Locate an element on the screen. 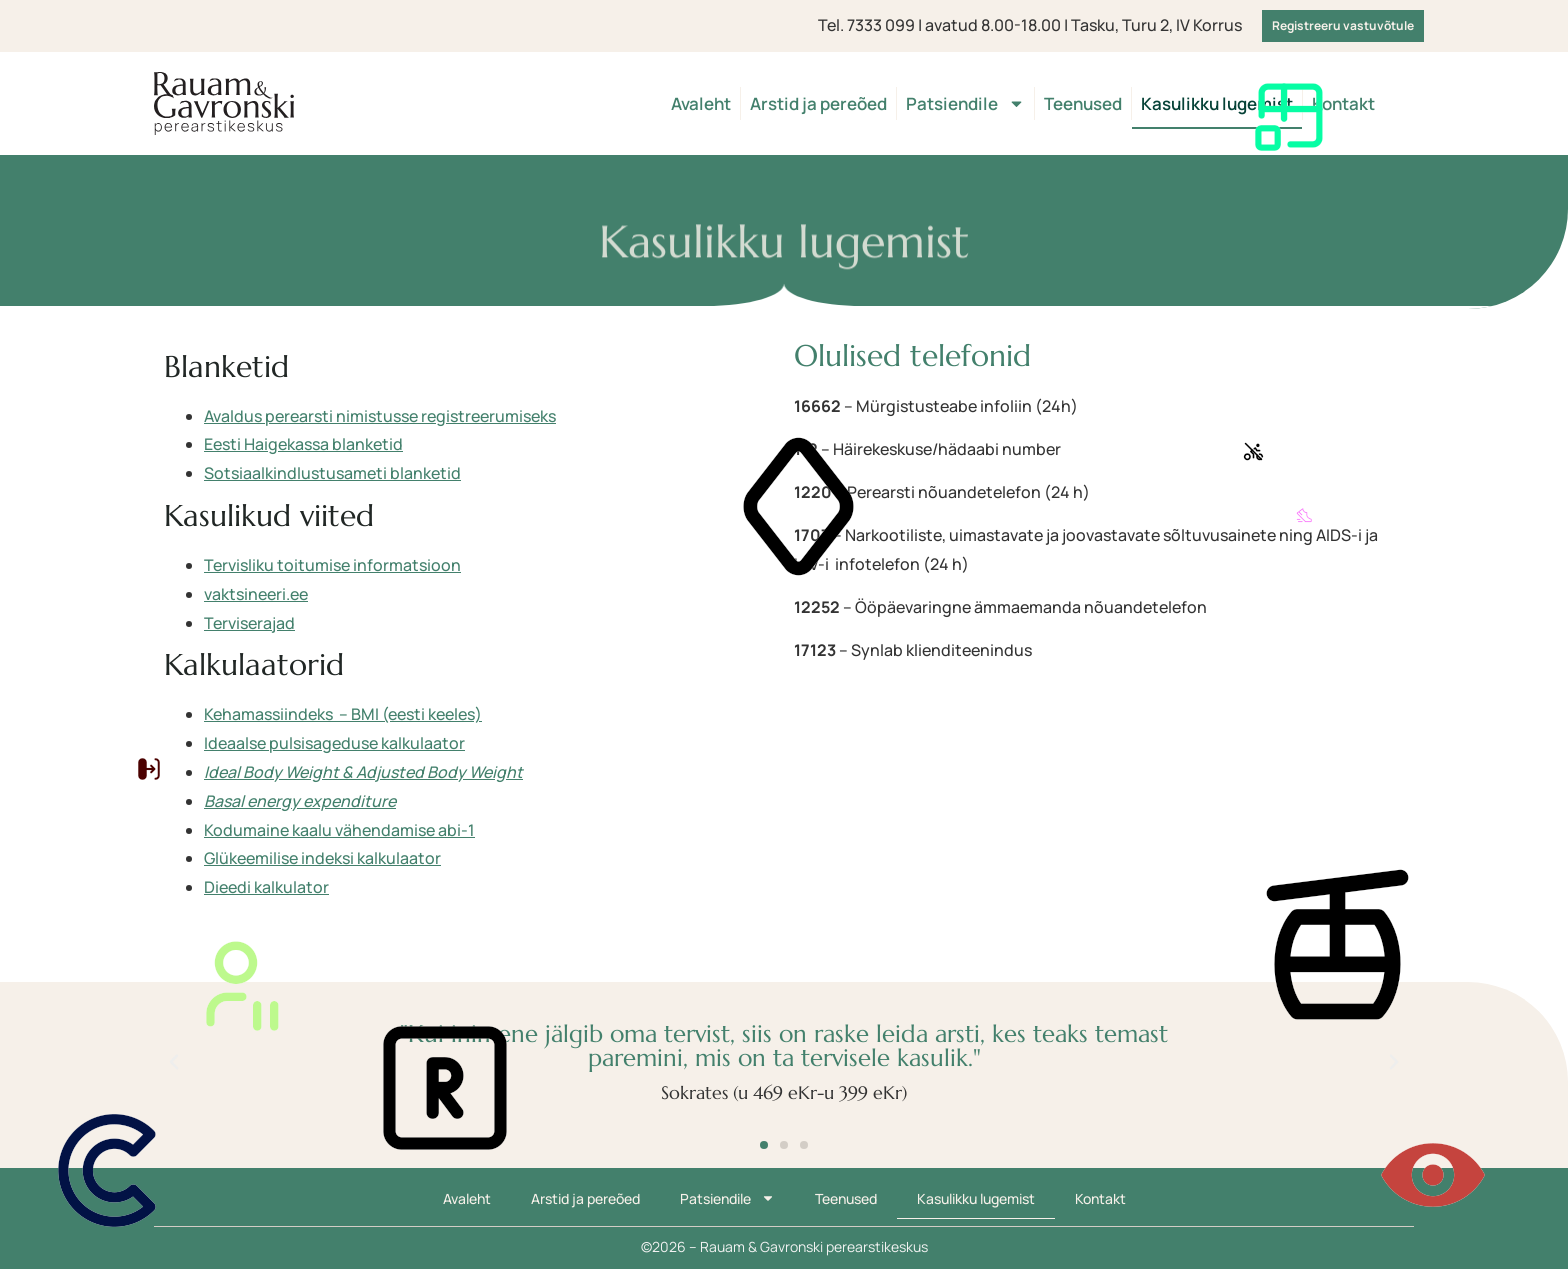  create a table alias or reference is located at coordinates (1290, 115).